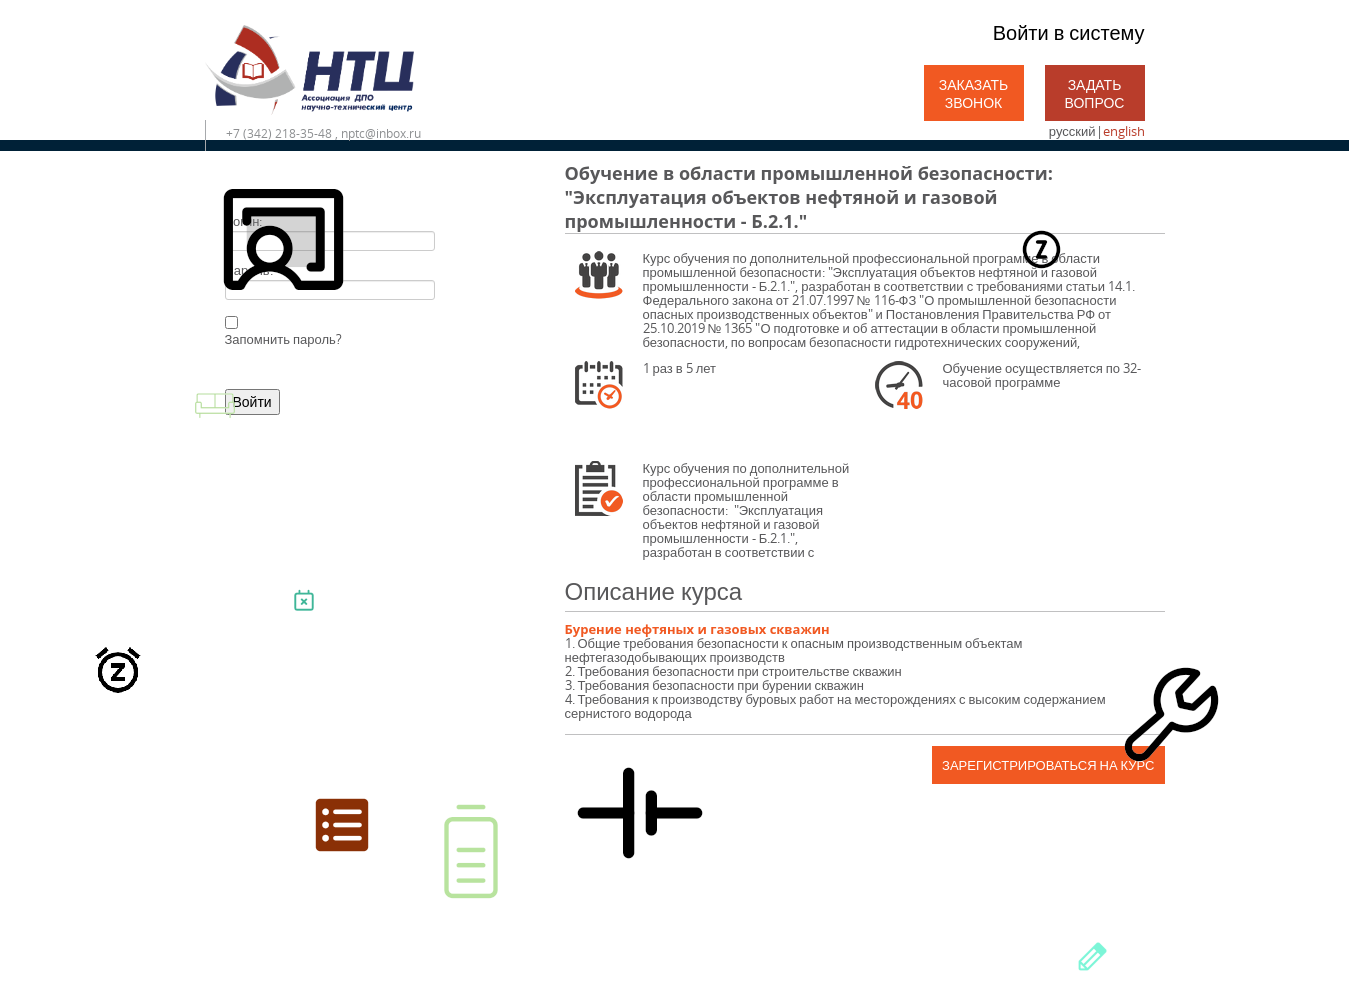 This screenshot has height=1006, width=1349. I want to click on represents a battery or power cell in a circuit diagram, so click(640, 813).